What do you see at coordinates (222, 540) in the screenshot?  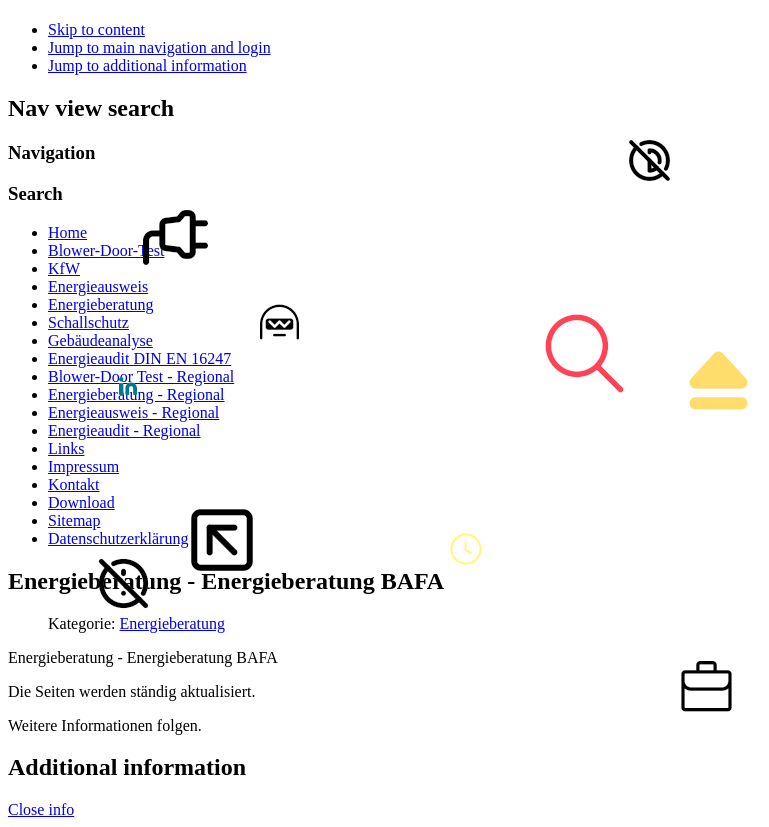 I see `navigate back to previous screen` at bounding box center [222, 540].